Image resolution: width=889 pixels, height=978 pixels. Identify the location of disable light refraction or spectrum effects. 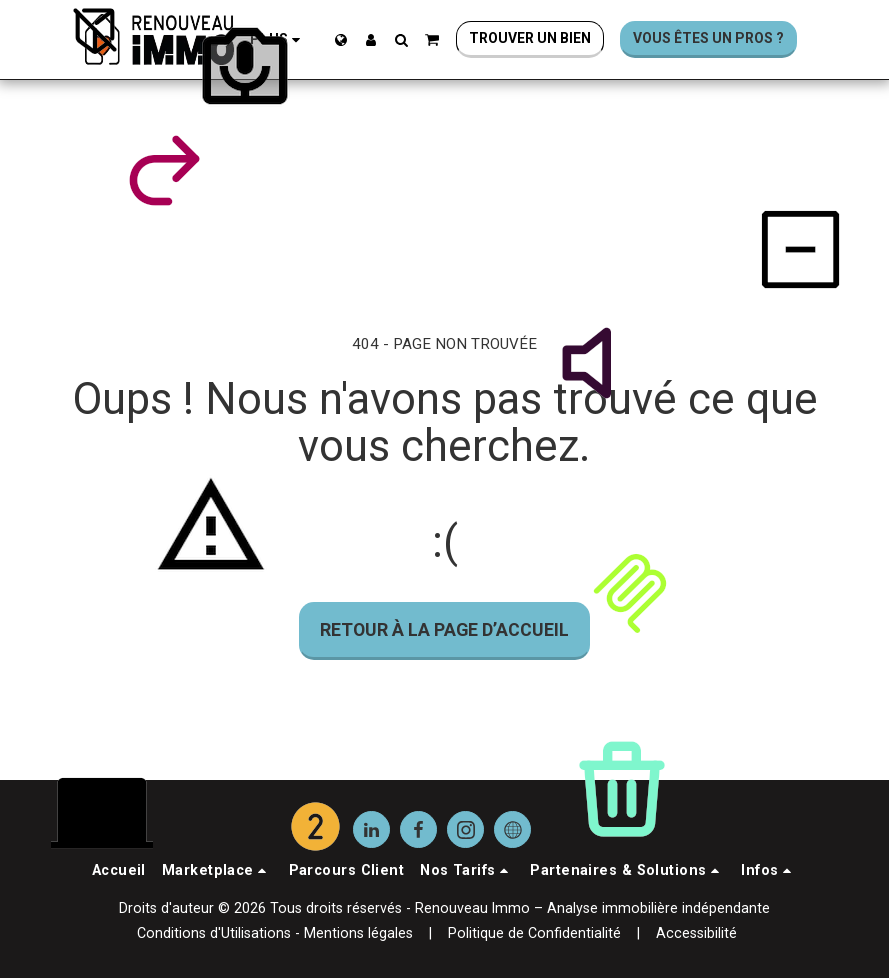
(95, 30).